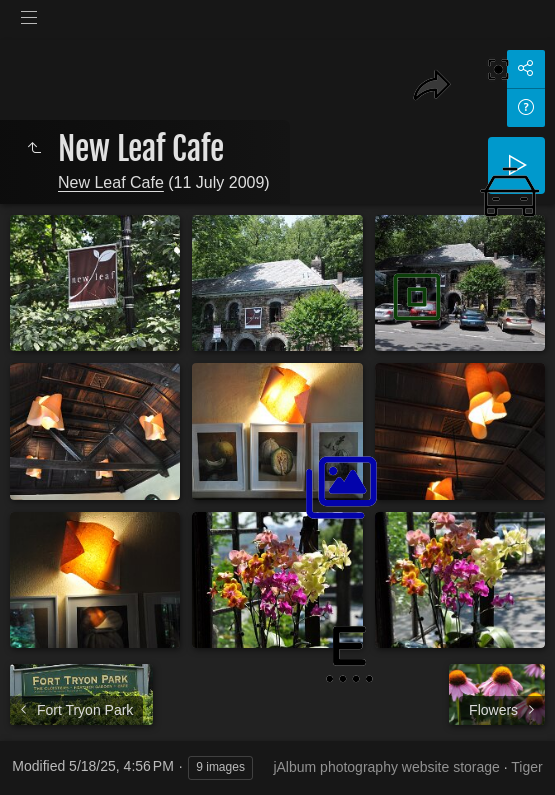 The width and height of the screenshot is (555, 795). I want to click on share this content, so click(432, 87).